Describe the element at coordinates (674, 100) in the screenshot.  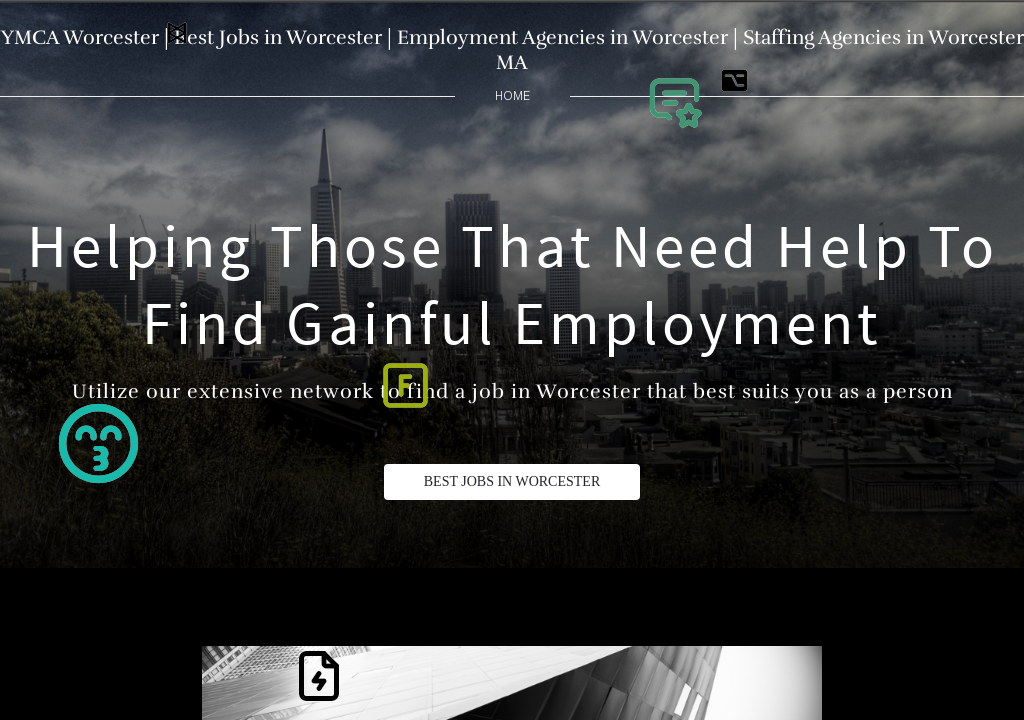
I see `view starred or favorite messages` at that location.